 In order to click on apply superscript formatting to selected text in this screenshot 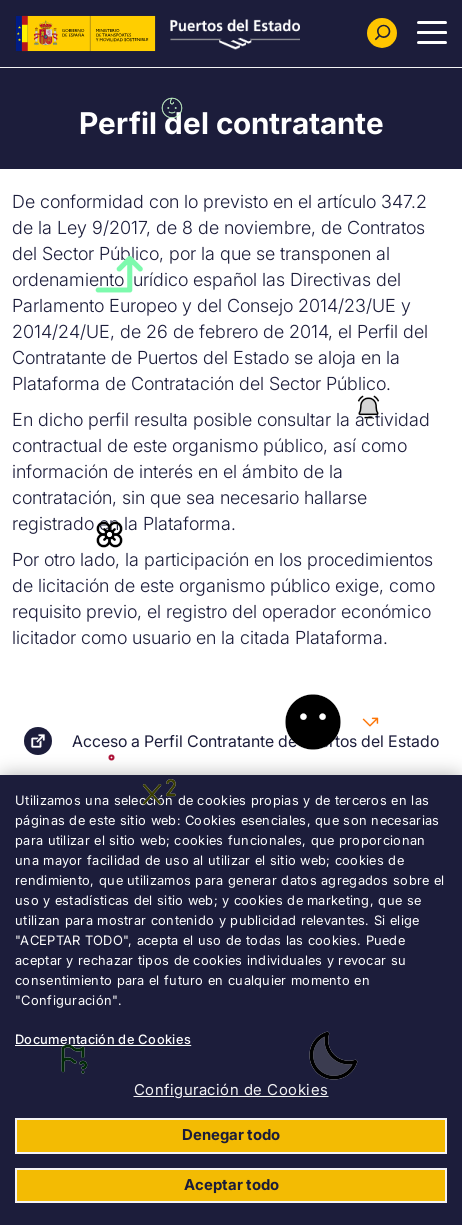, I will do `click(157, 792)`.